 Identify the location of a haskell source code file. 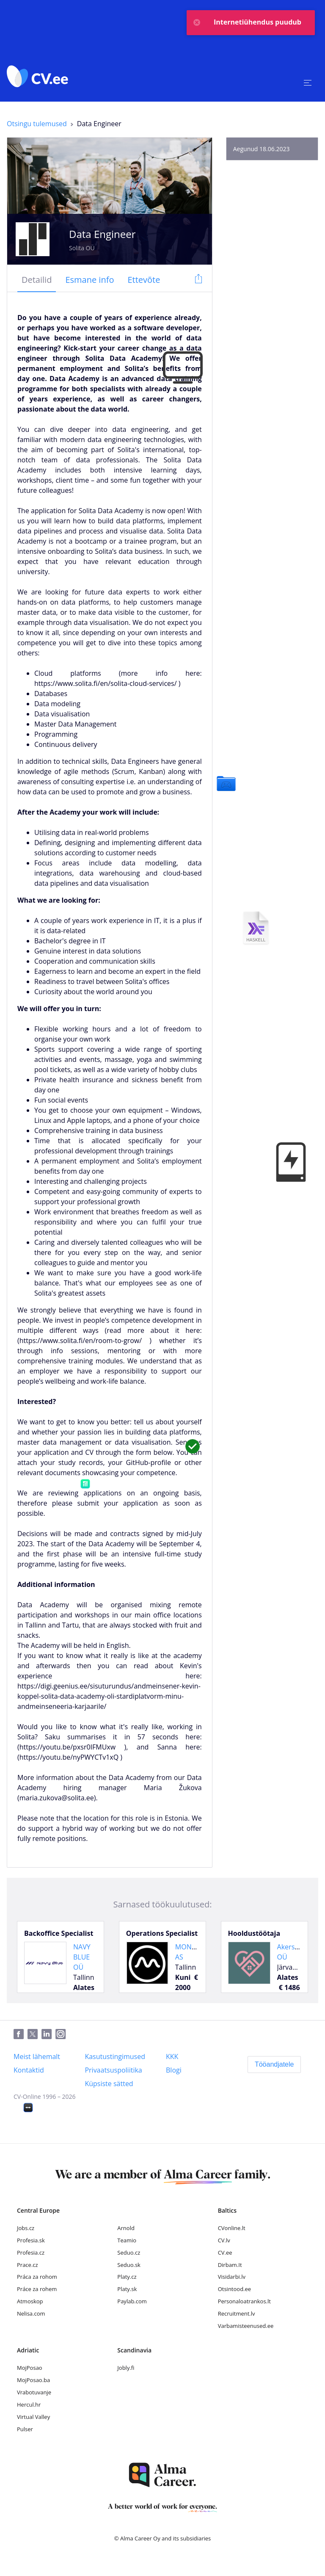
(256, 928).